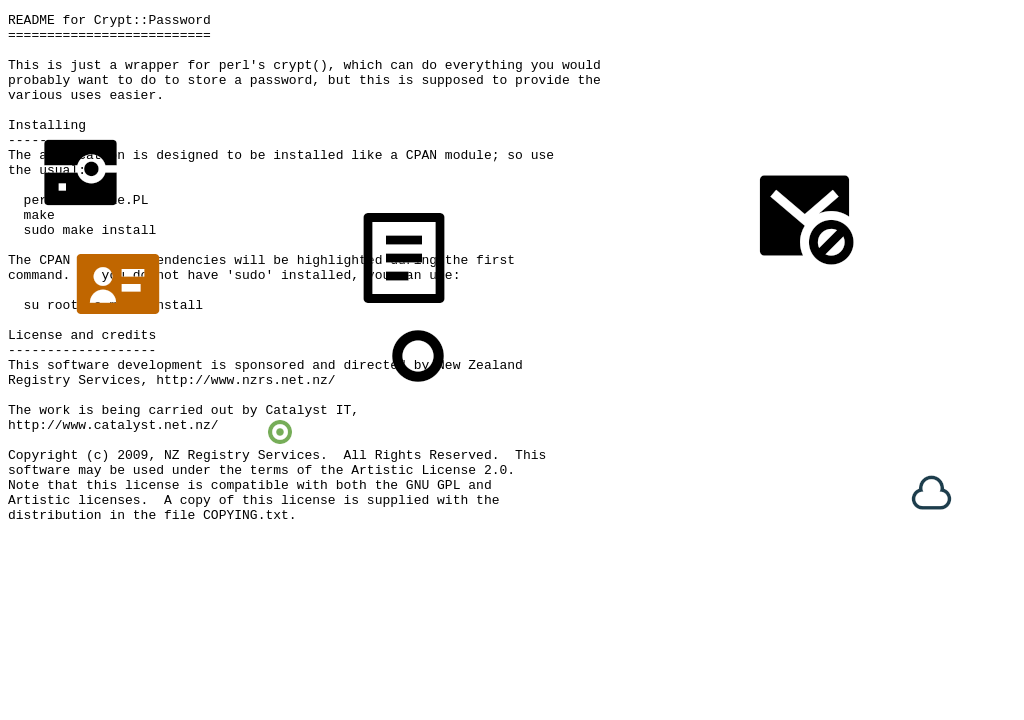 This screenshot has height=720, width=1024. What do you see at coordinates (80, 172) in the screenshot?
I see `connect to a projector or external display` at bounding box center [80, 172].